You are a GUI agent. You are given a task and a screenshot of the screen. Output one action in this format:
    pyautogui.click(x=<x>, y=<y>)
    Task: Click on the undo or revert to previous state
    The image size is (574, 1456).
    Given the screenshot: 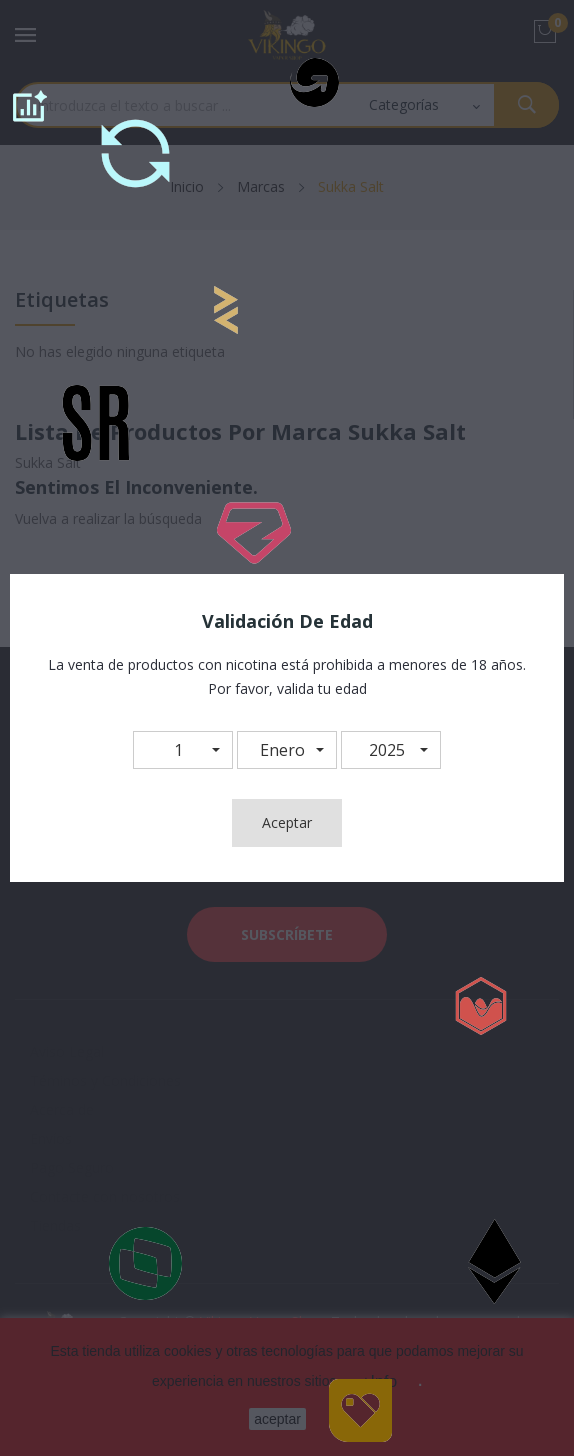 What is the action you would take?
    pyautogui.click(x=135, y=153)
    